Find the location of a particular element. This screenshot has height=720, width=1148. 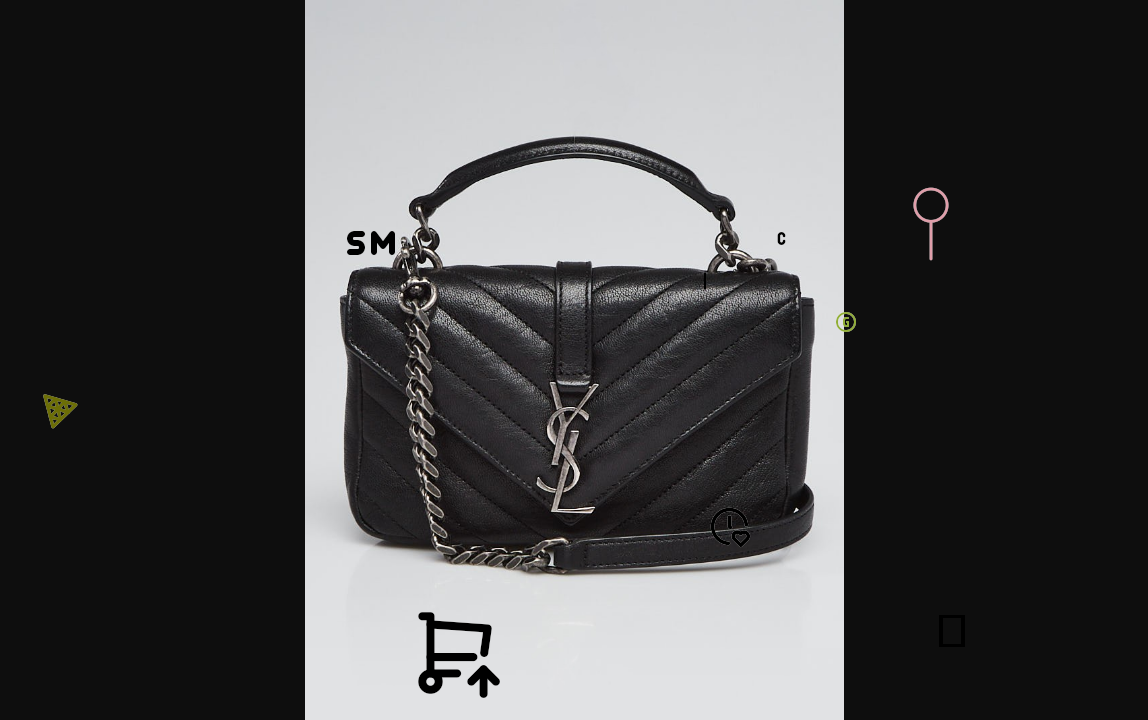

mark a location on a map is located at coordinates (931, 224).